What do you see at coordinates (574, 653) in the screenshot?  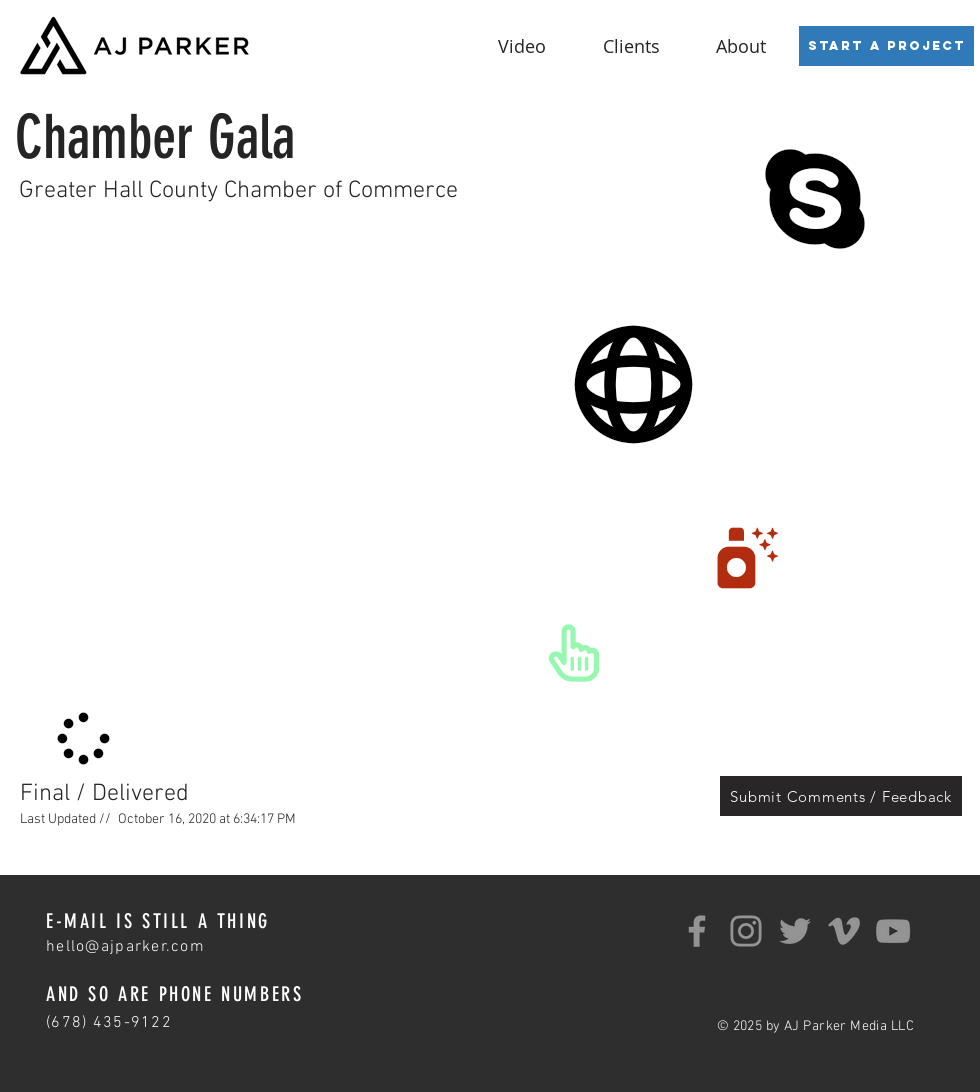 I see `tap or click to select` at bounding box center [574, 653].